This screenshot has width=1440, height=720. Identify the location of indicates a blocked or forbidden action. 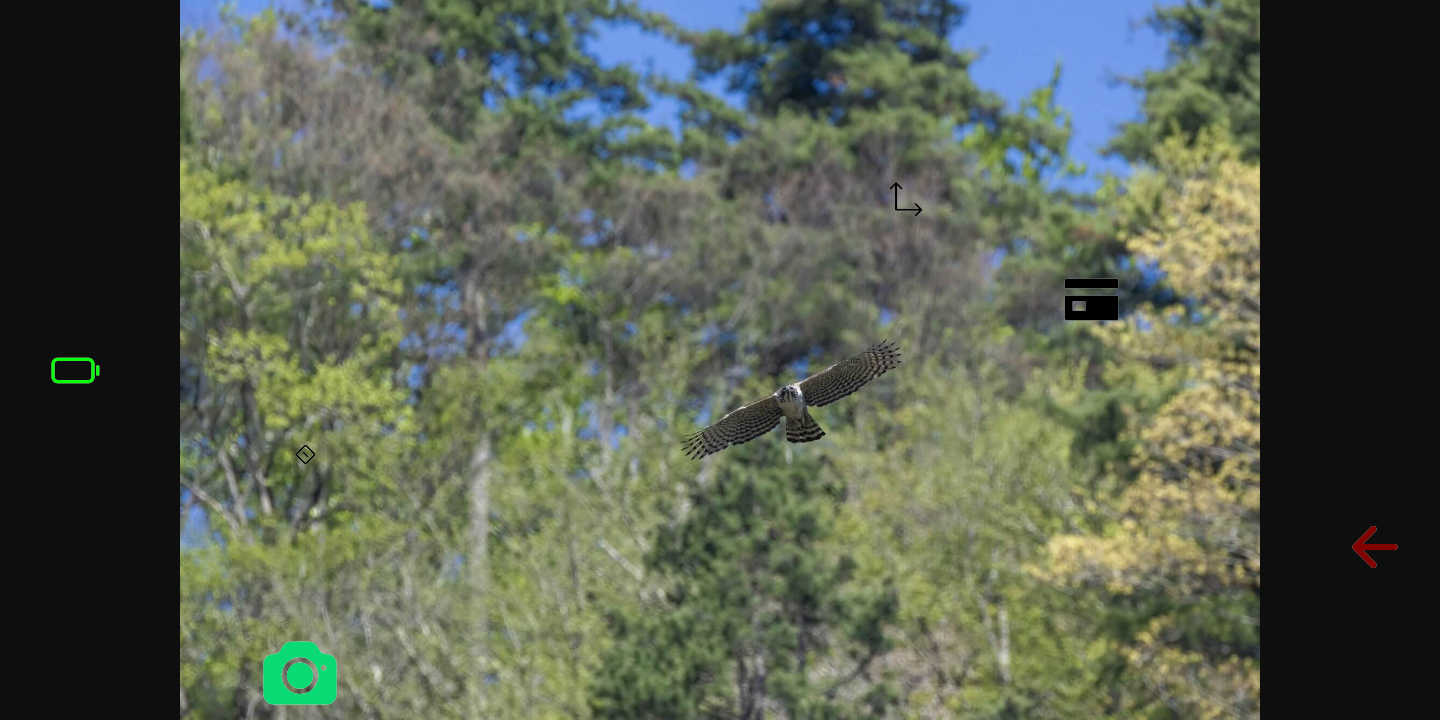
(305, 454).